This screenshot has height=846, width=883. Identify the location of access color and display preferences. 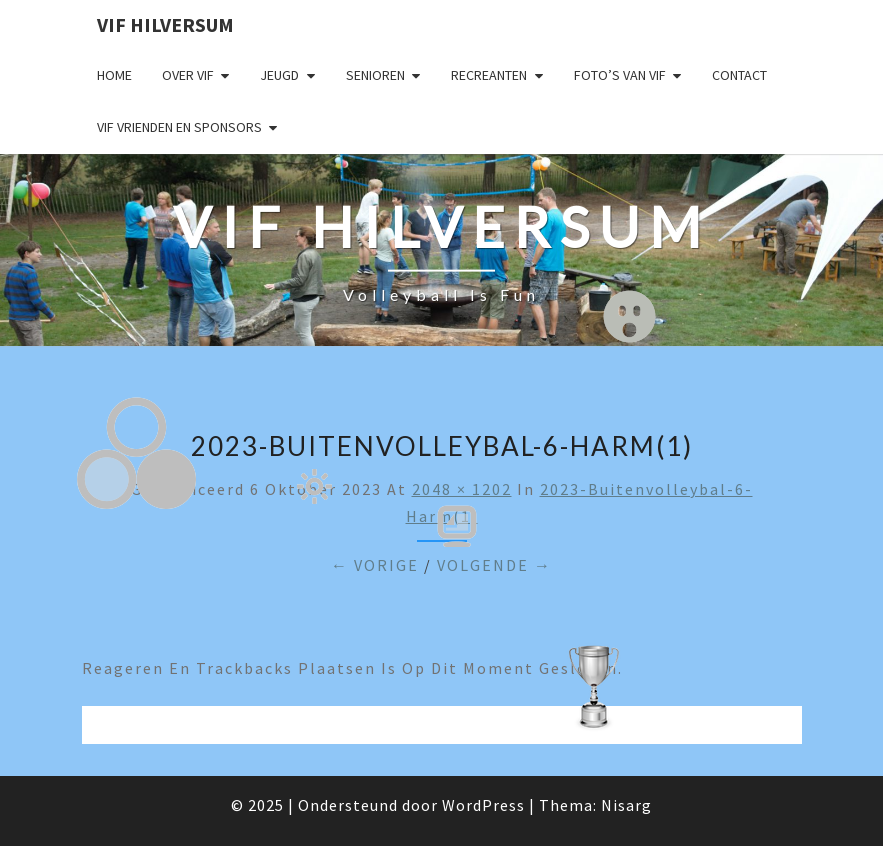
(136, 449).